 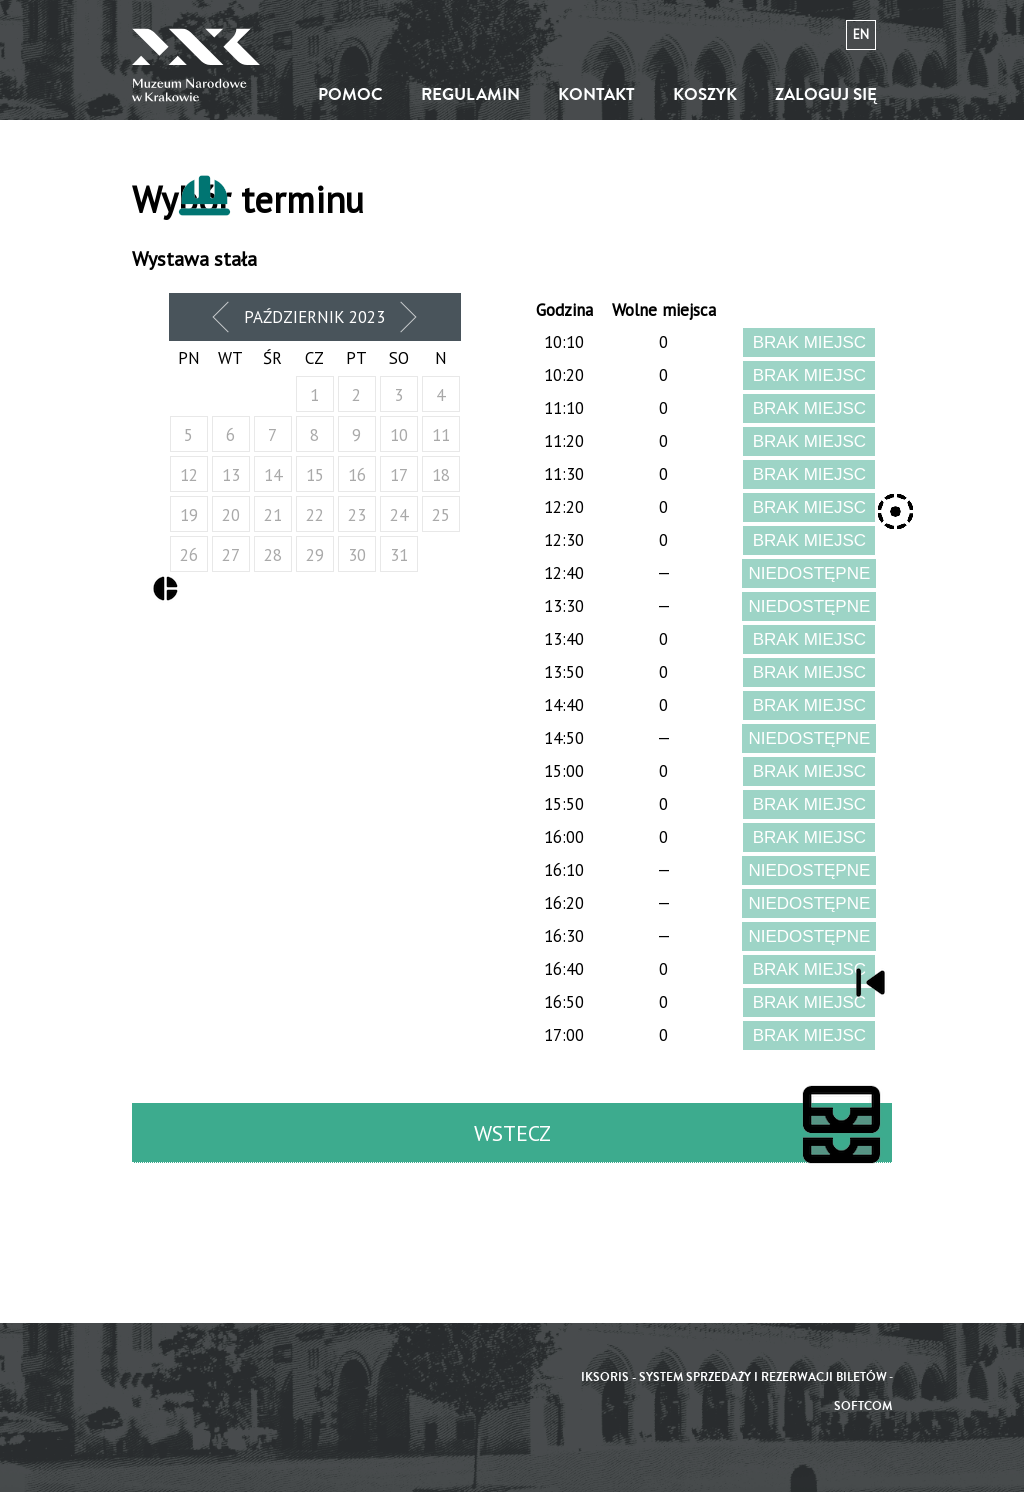 What do you see at coordinates (204, 195) in the screenshot?
I see `view construction or work zone information` at bounding box center [204, 195].